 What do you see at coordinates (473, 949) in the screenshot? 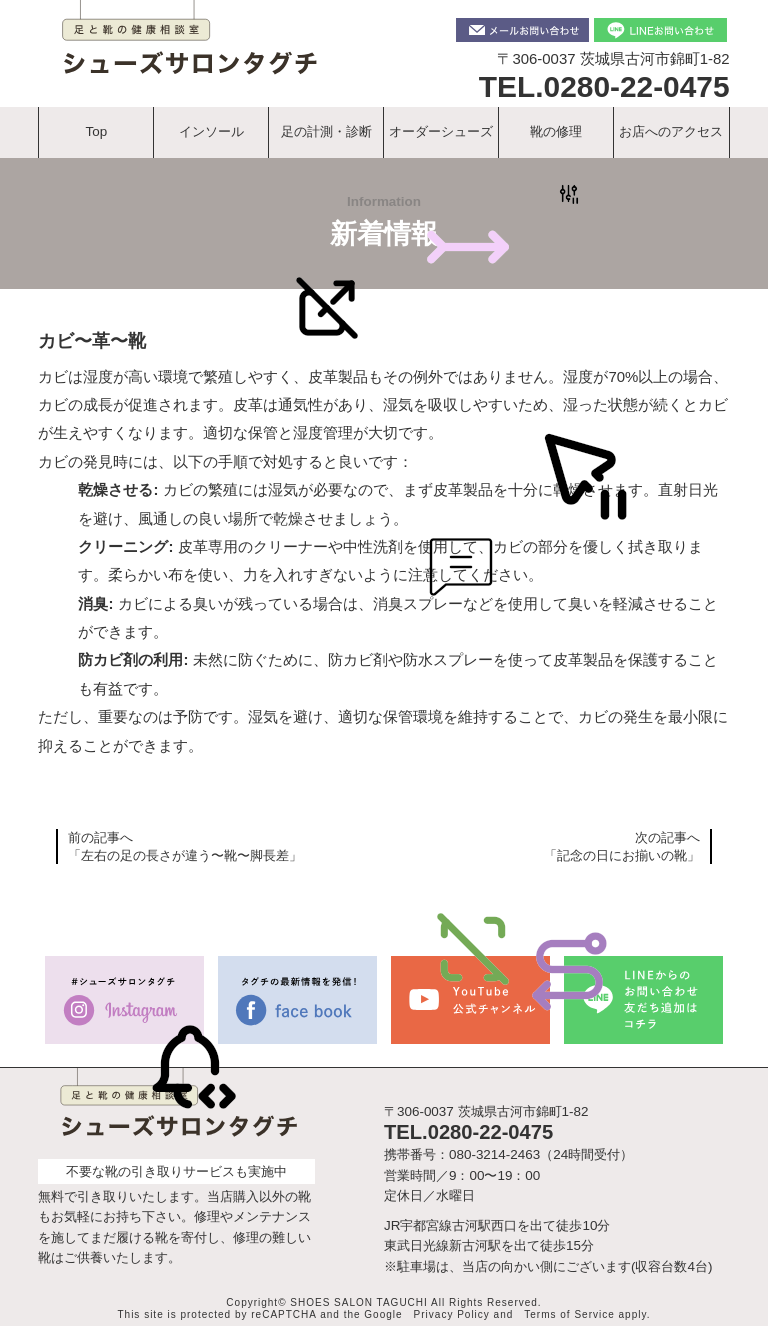
I see `maximize view is currently disabled` at bounding box center [473, 949].